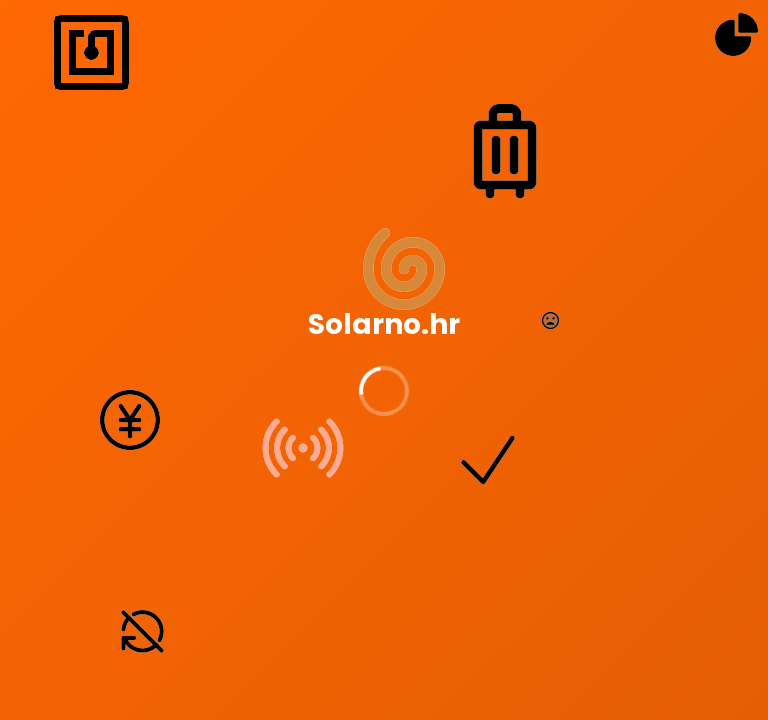 The height and width of the screenshot is (720, 768). What do you see at coordinates (303, 448) in the screenshot?
I see `indicates wireless signal strength` at bounding box center [303, 448].